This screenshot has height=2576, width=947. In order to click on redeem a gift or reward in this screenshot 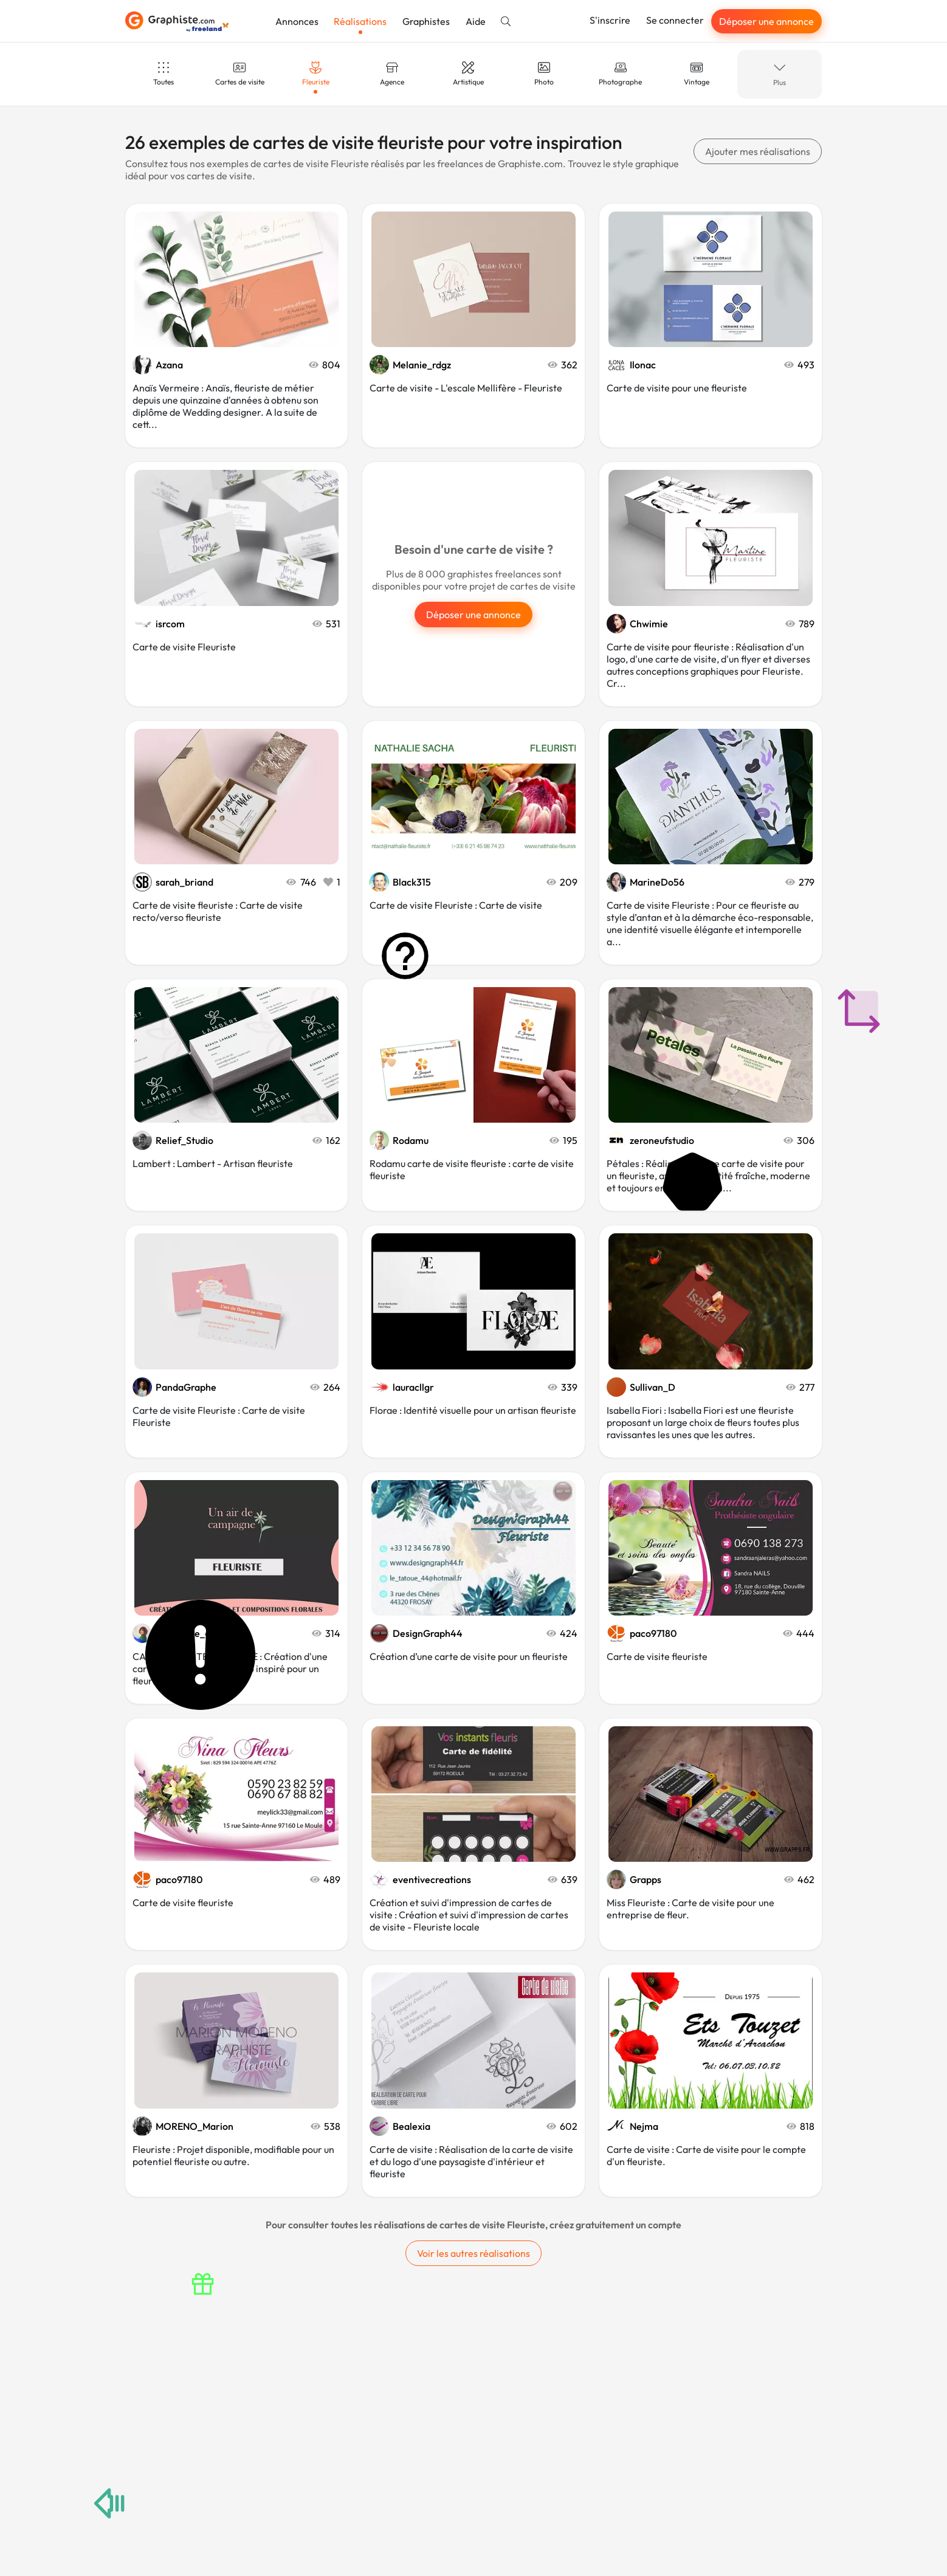, I will do `click(202, 2284)`.